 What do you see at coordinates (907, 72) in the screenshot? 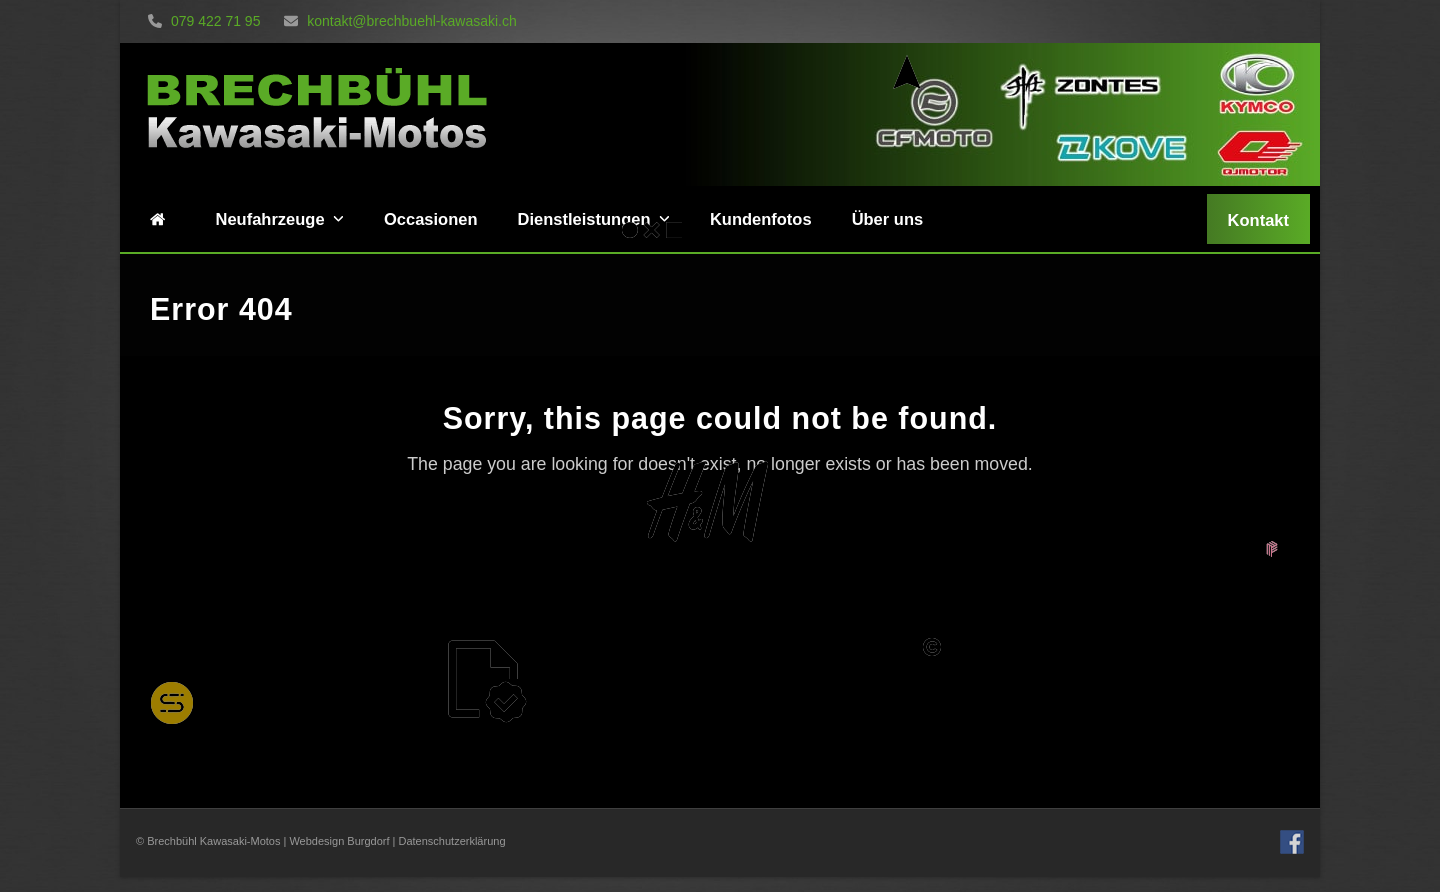
I see `radar app logo` at bounding box center [907, 72].